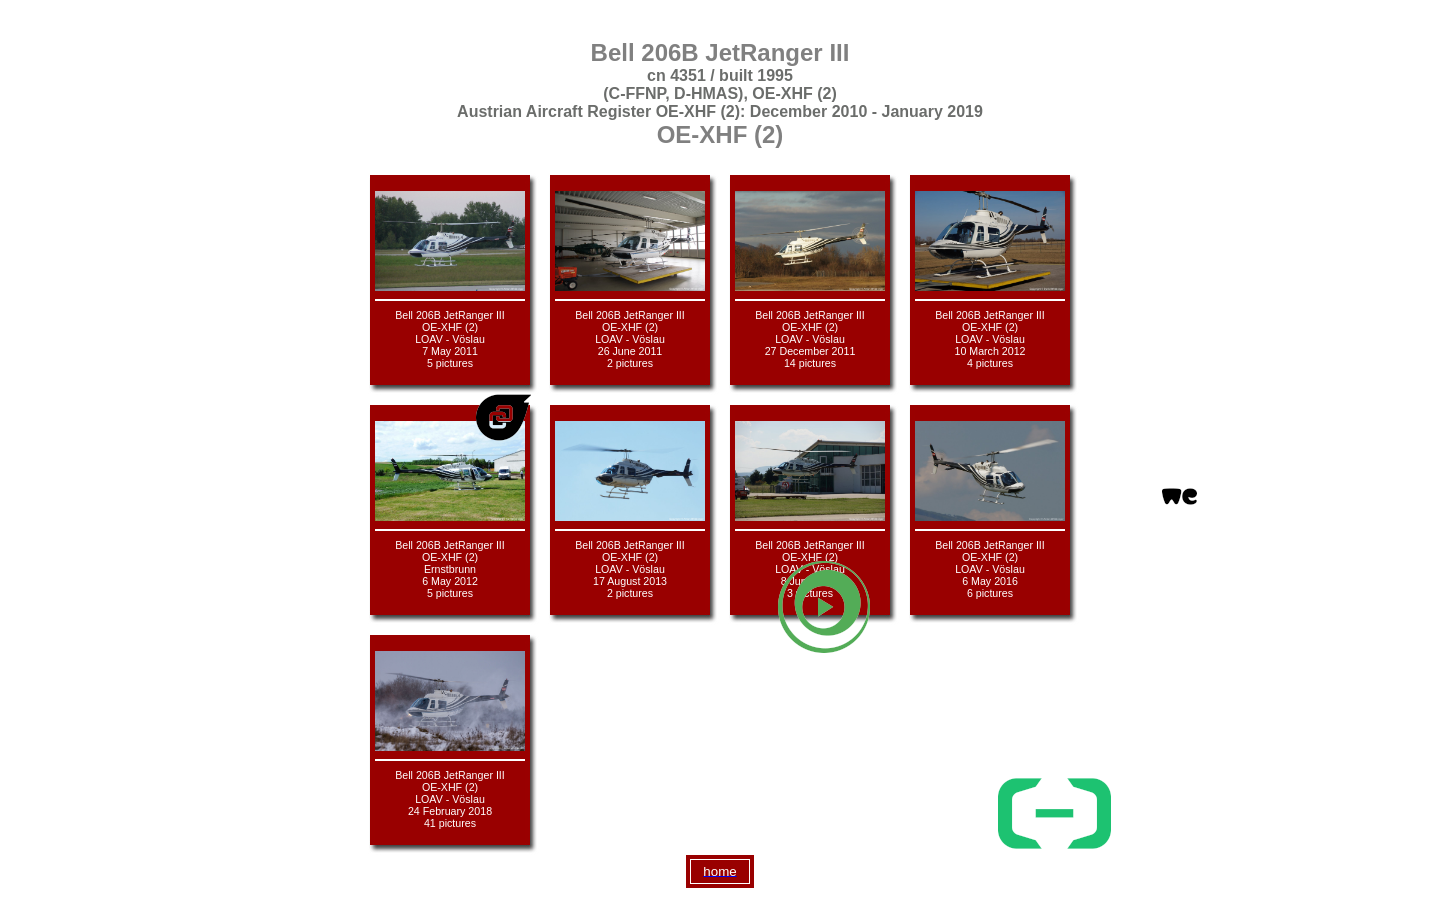 Image resolution: width=1440 pixels, height=899 pixels. Describe the element at coordinates (824, 607) in the screenshot. I see `open mpv media player` at that location.